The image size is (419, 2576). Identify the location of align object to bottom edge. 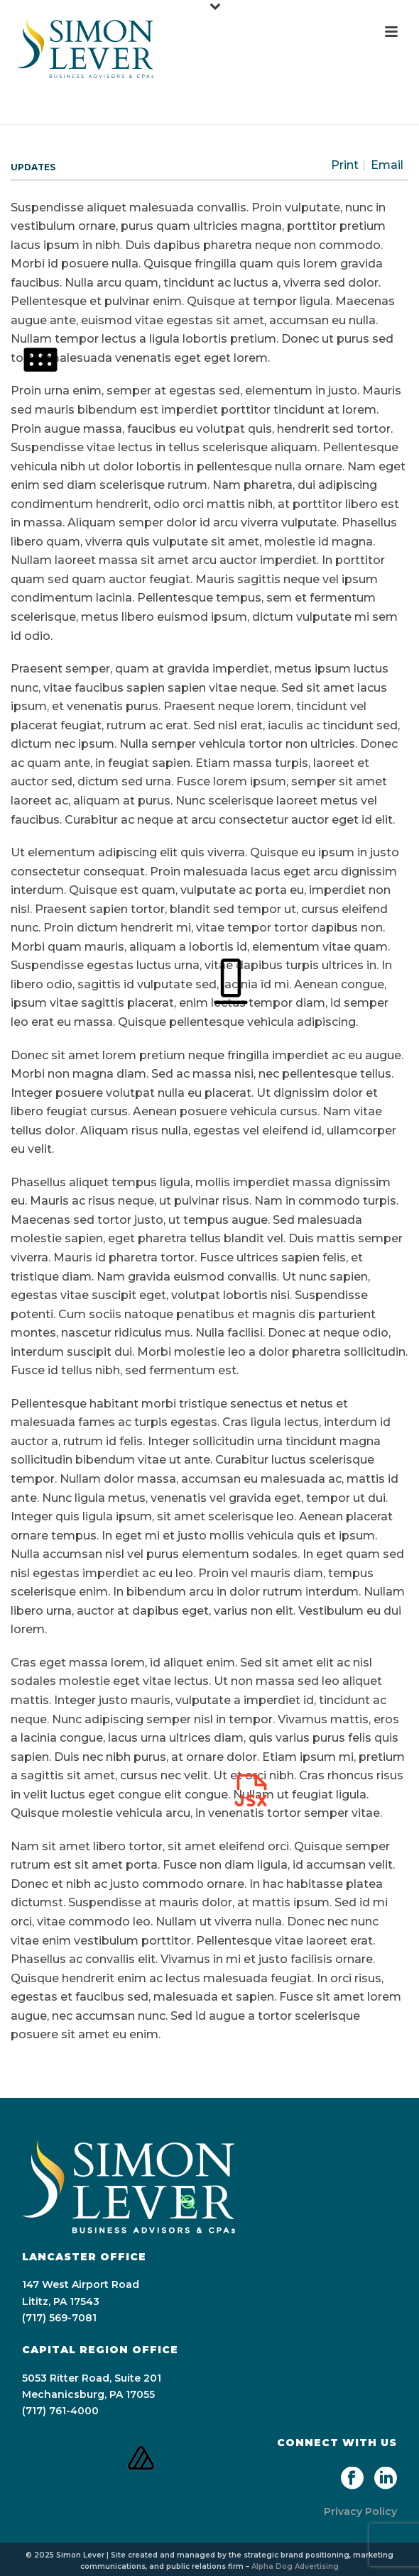
(231, 980).